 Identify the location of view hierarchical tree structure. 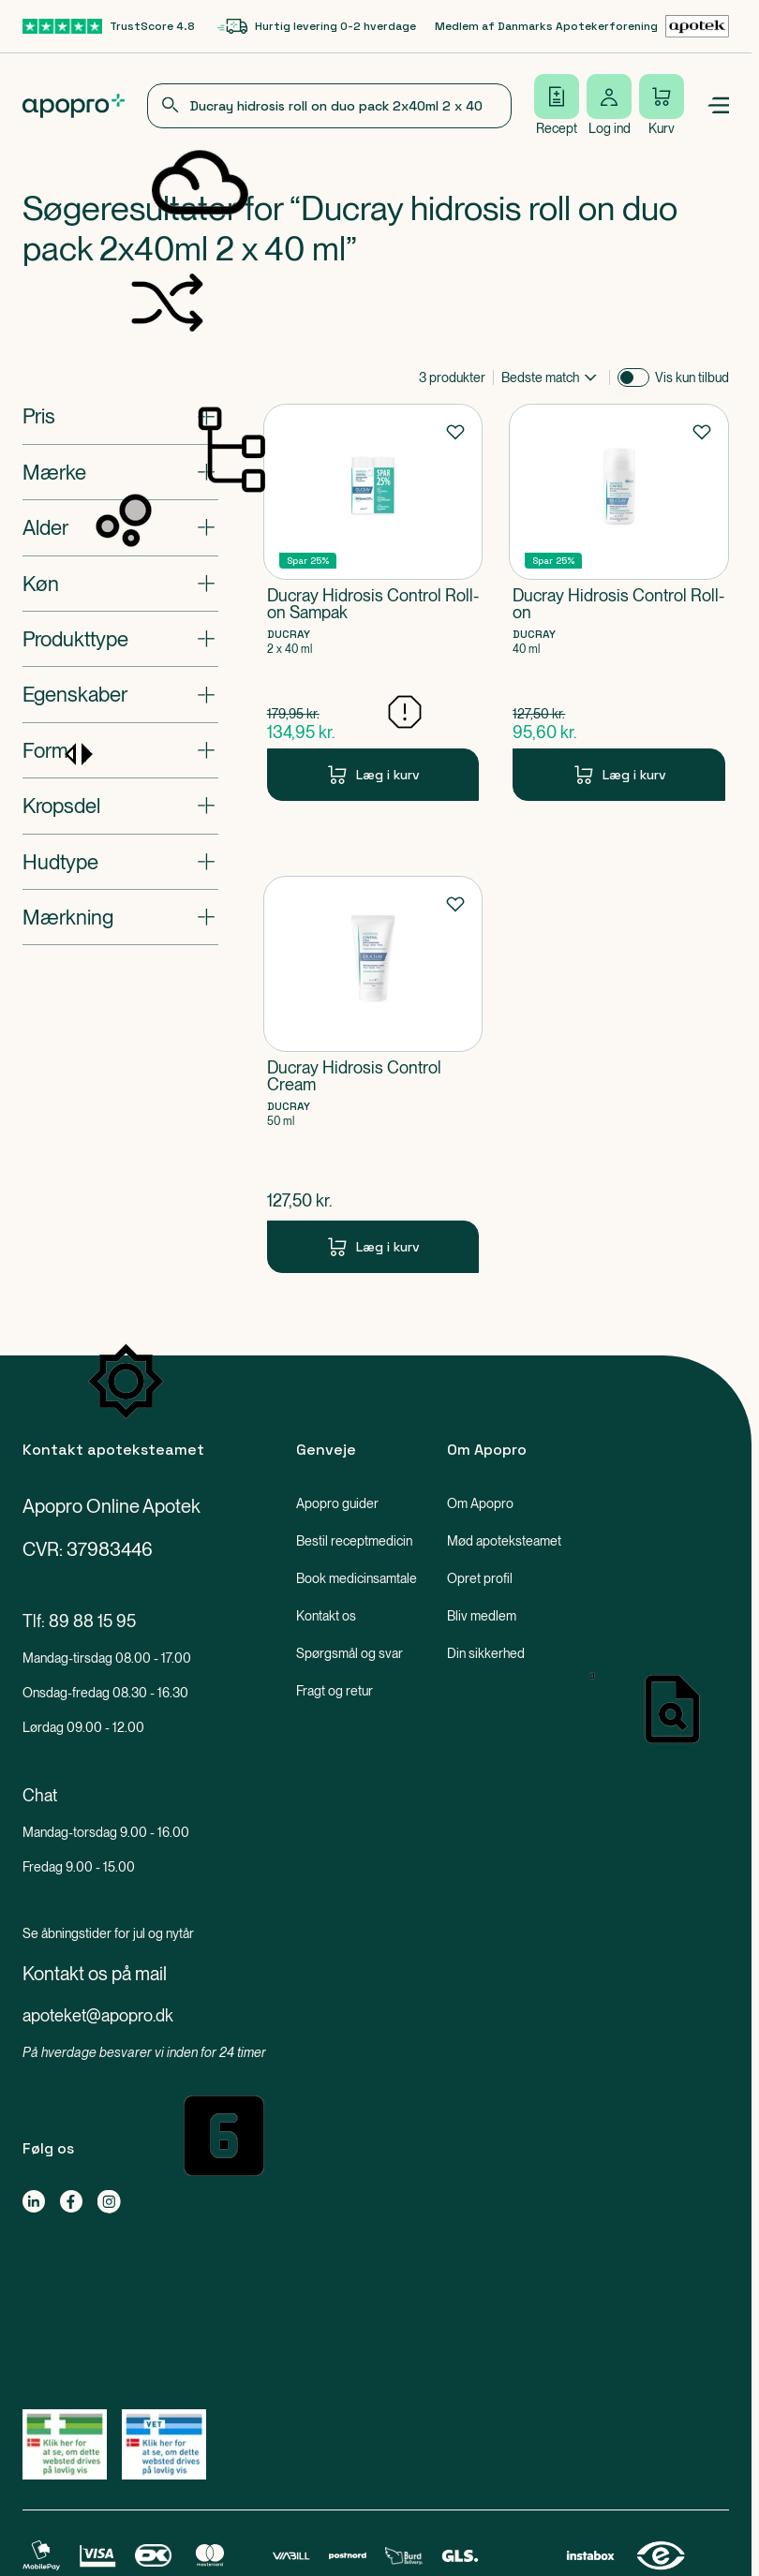
(229, 450).